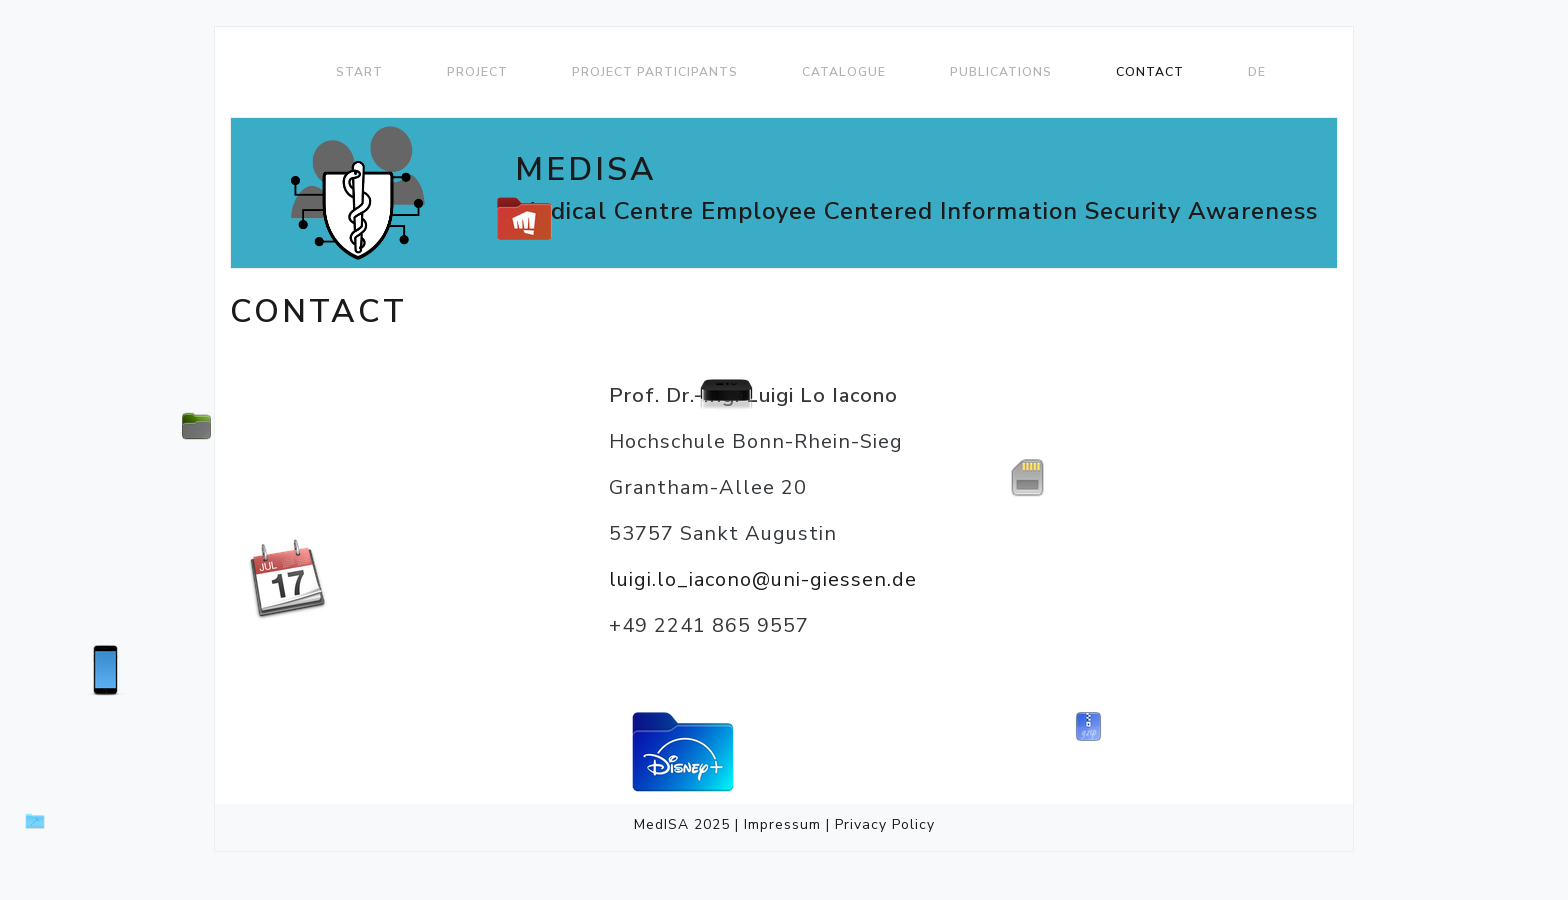 This screenshot has height=900, width=1568. What do you see at coordinates (196, 425) in the screenshot?
I see `drop files here to add to folder` at bounding box center [196, 425].